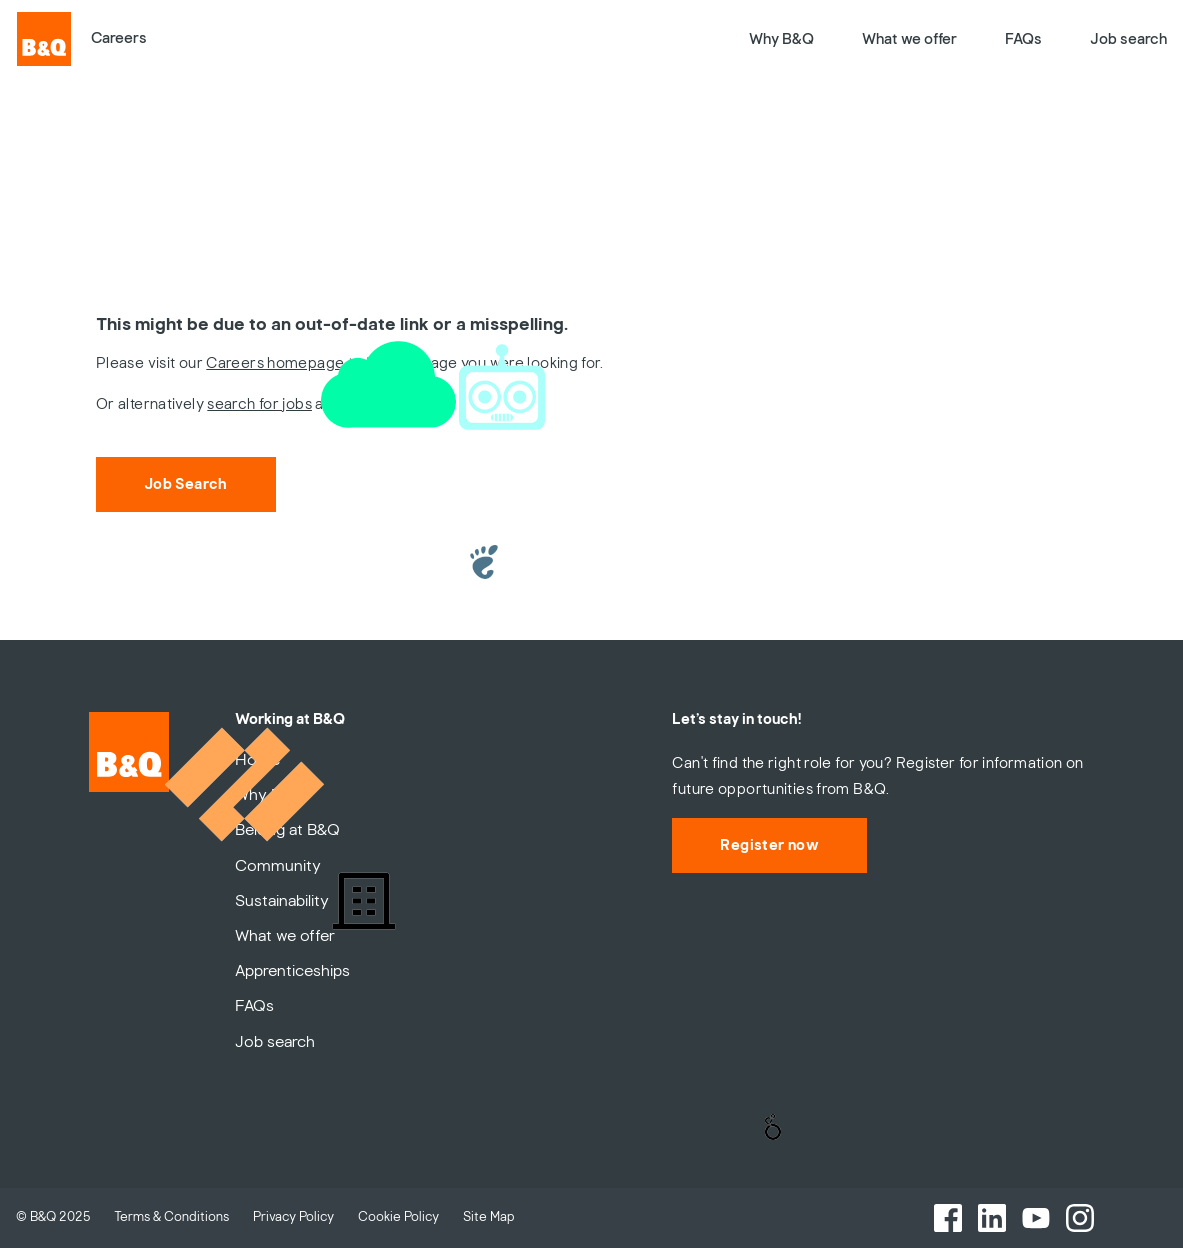 Image resolution: width=1183 pixels, height=1248 pixels. I want to click on palo alto networks company logo, so click(244, 784).